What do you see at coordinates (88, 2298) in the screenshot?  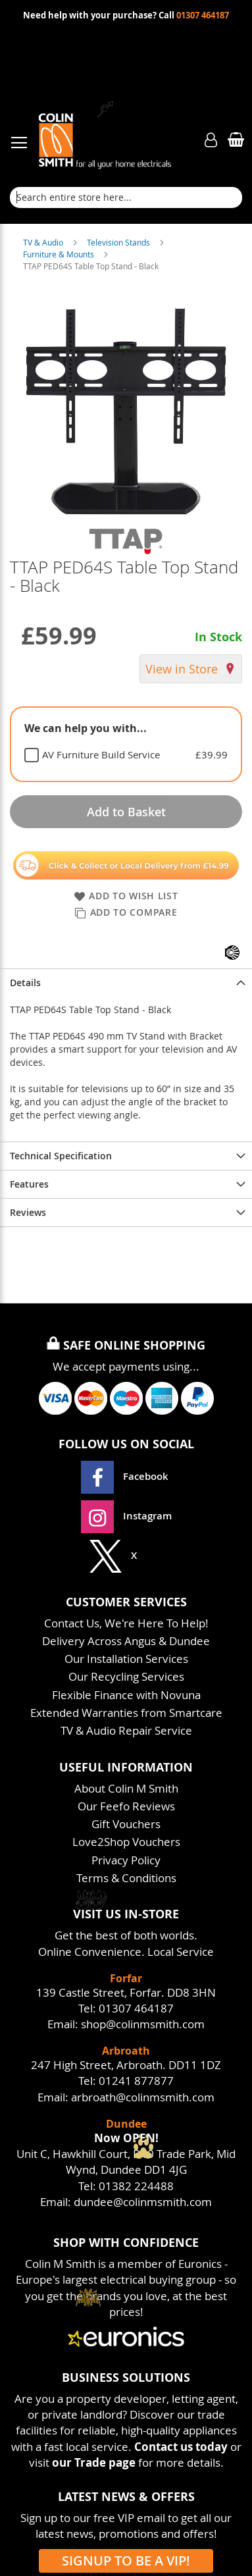 I see `bat creature icon for halloween or horror-themed game` at bounding box center [88, 2298].